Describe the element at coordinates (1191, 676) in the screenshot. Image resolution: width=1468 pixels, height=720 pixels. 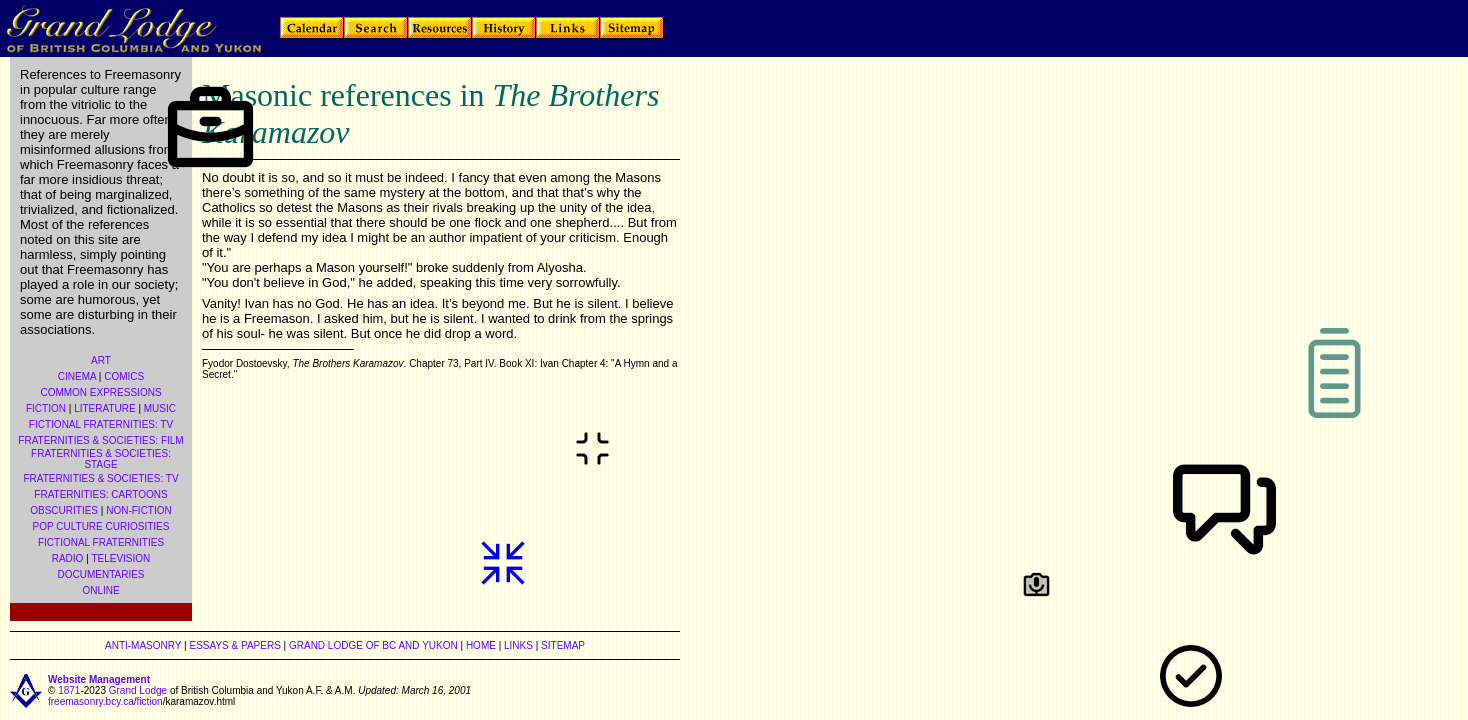
I see `indicates a completed or successful action` at that location.